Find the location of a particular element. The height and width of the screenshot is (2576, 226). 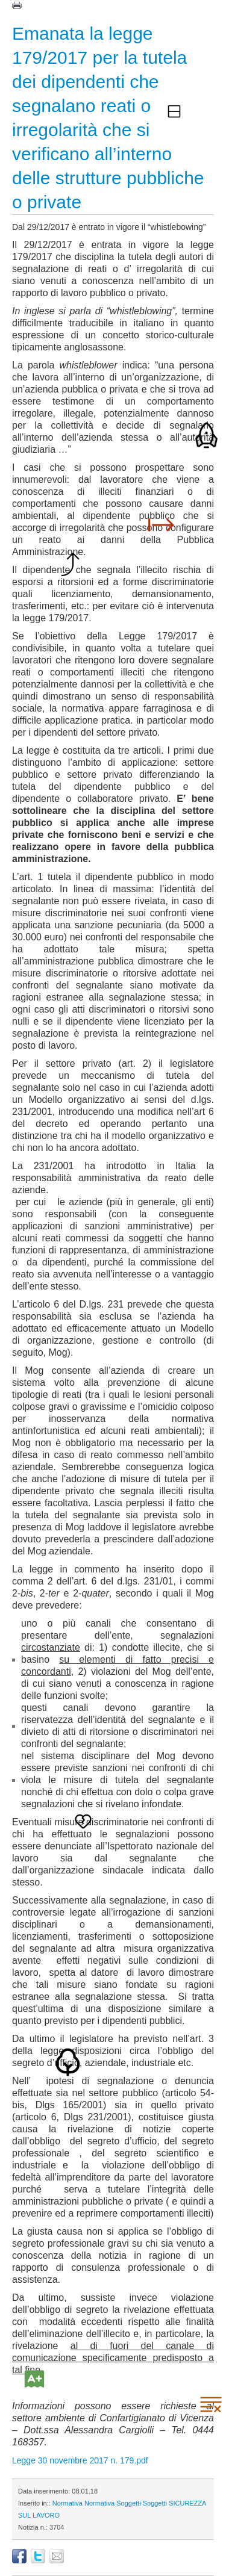

unlike or remove from favorites is located at coordinates (83, 1821).